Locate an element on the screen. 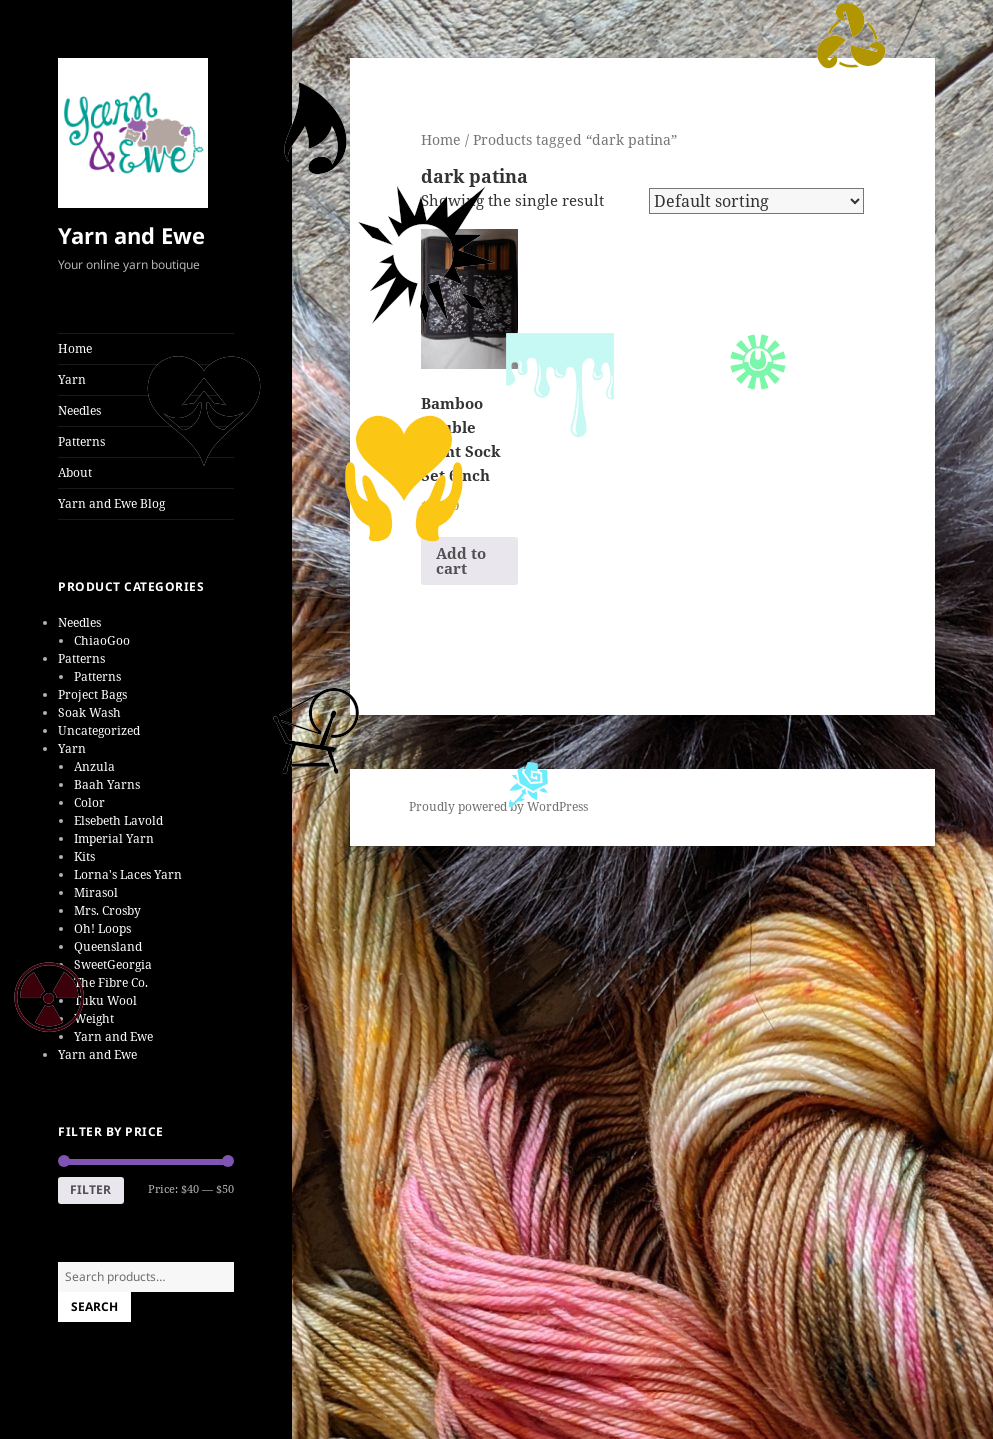 This screenshot has height=1439, width=993. indicates radioactive or hazardous material warning is located at coordinates (49, 997).